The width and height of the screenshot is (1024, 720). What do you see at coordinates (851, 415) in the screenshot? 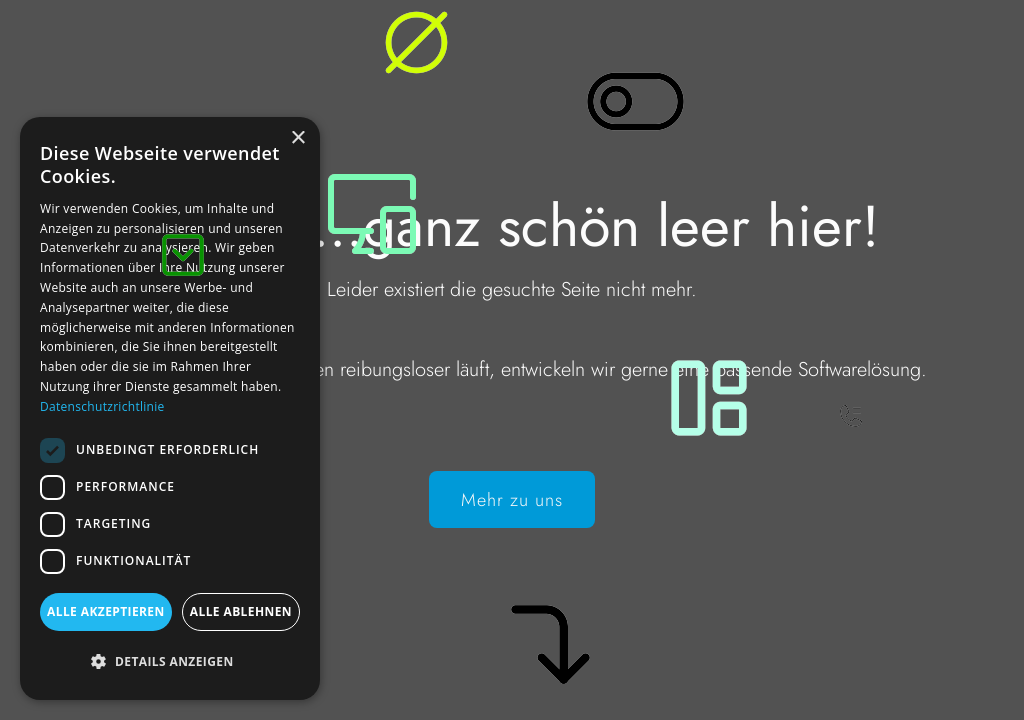
I see `view contact list or phone directory` at bounding box center [851, 415].